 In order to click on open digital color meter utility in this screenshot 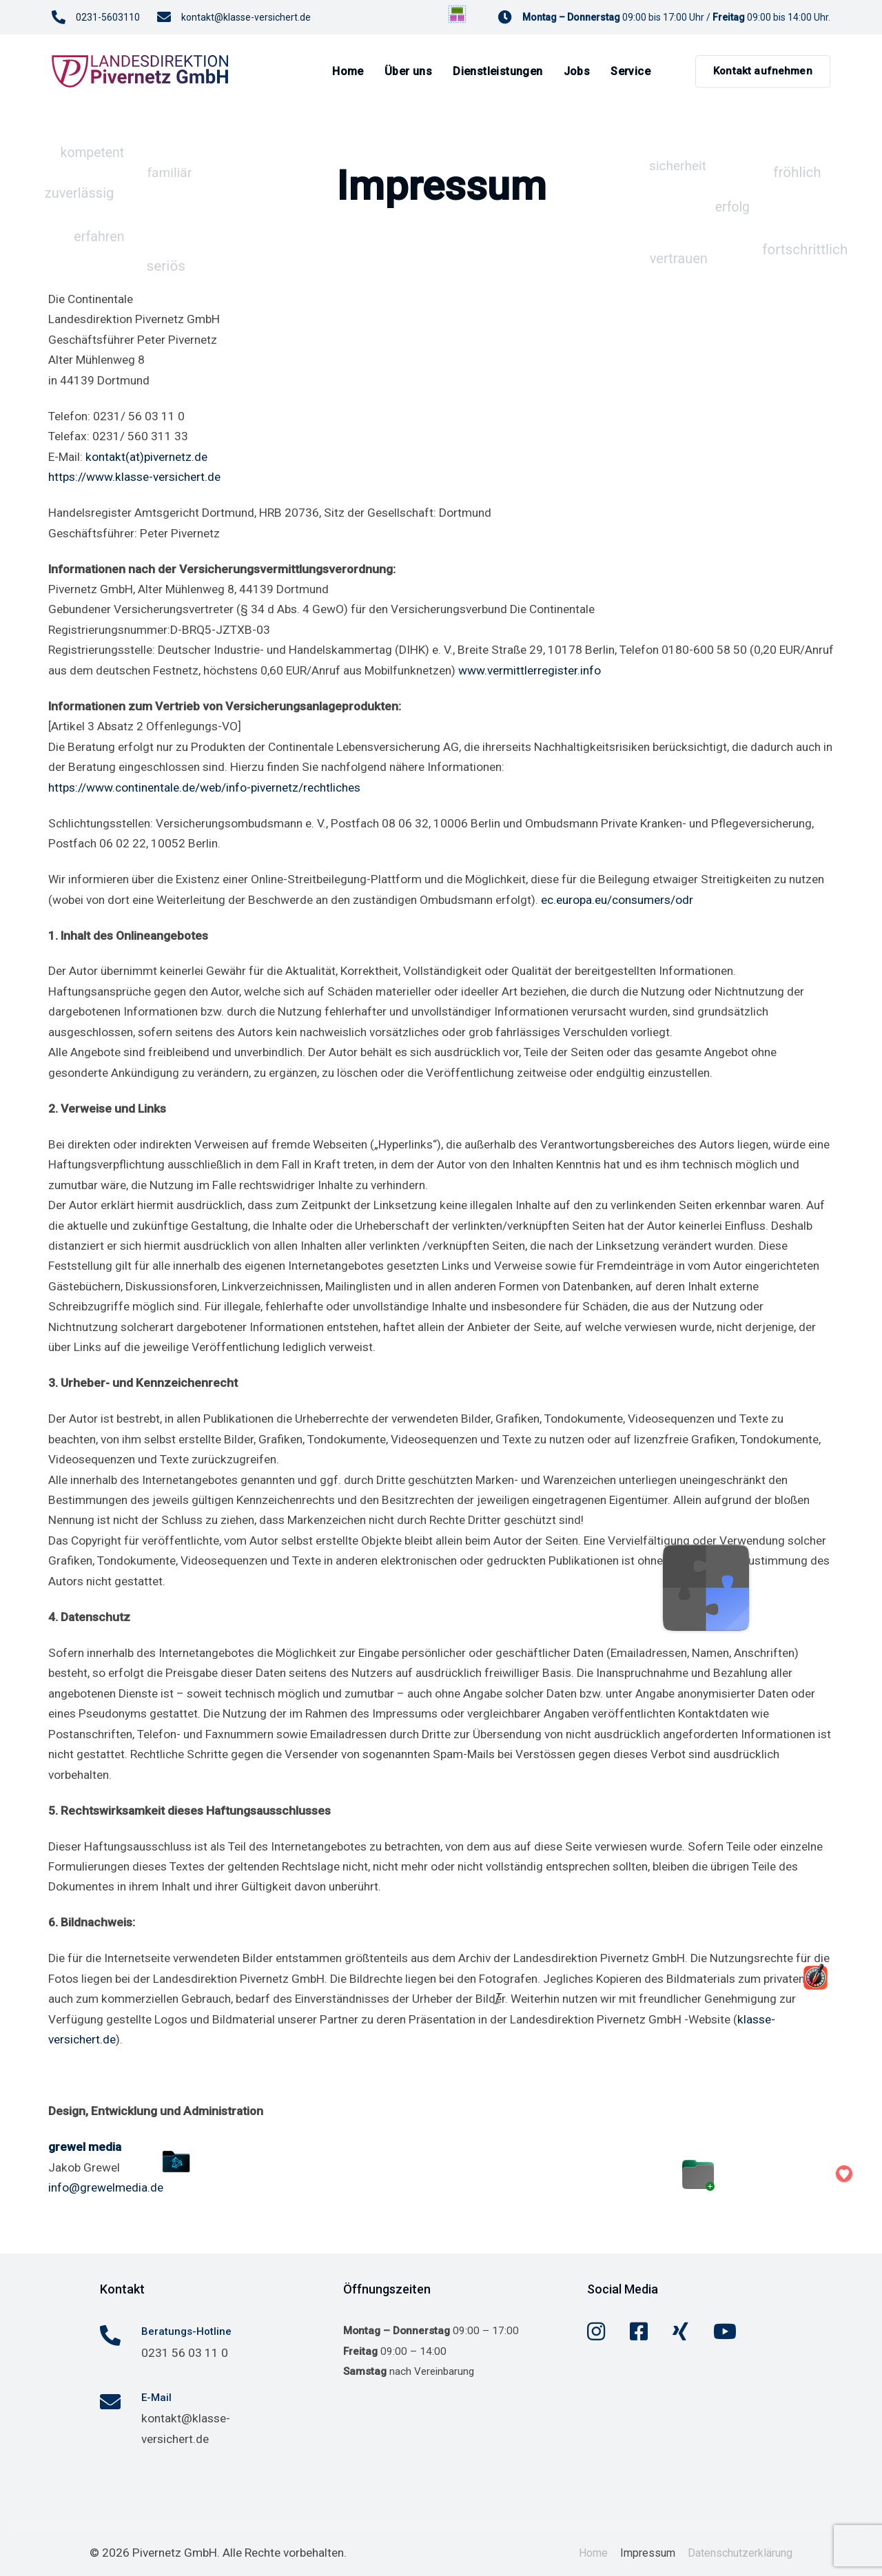, I will do `click(815, 1977)`.